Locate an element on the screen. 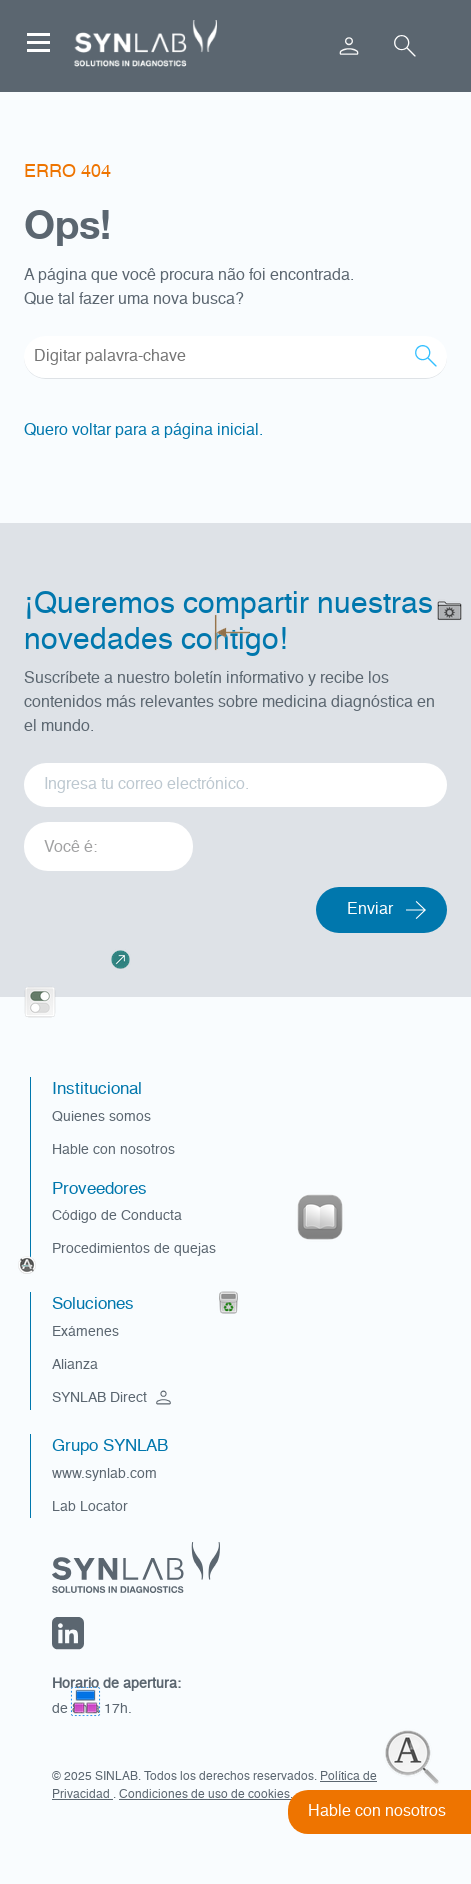 The width and height of the screenshot is (471, 1884). open the trash or recycle bin is located at coordinates (228, 1302).